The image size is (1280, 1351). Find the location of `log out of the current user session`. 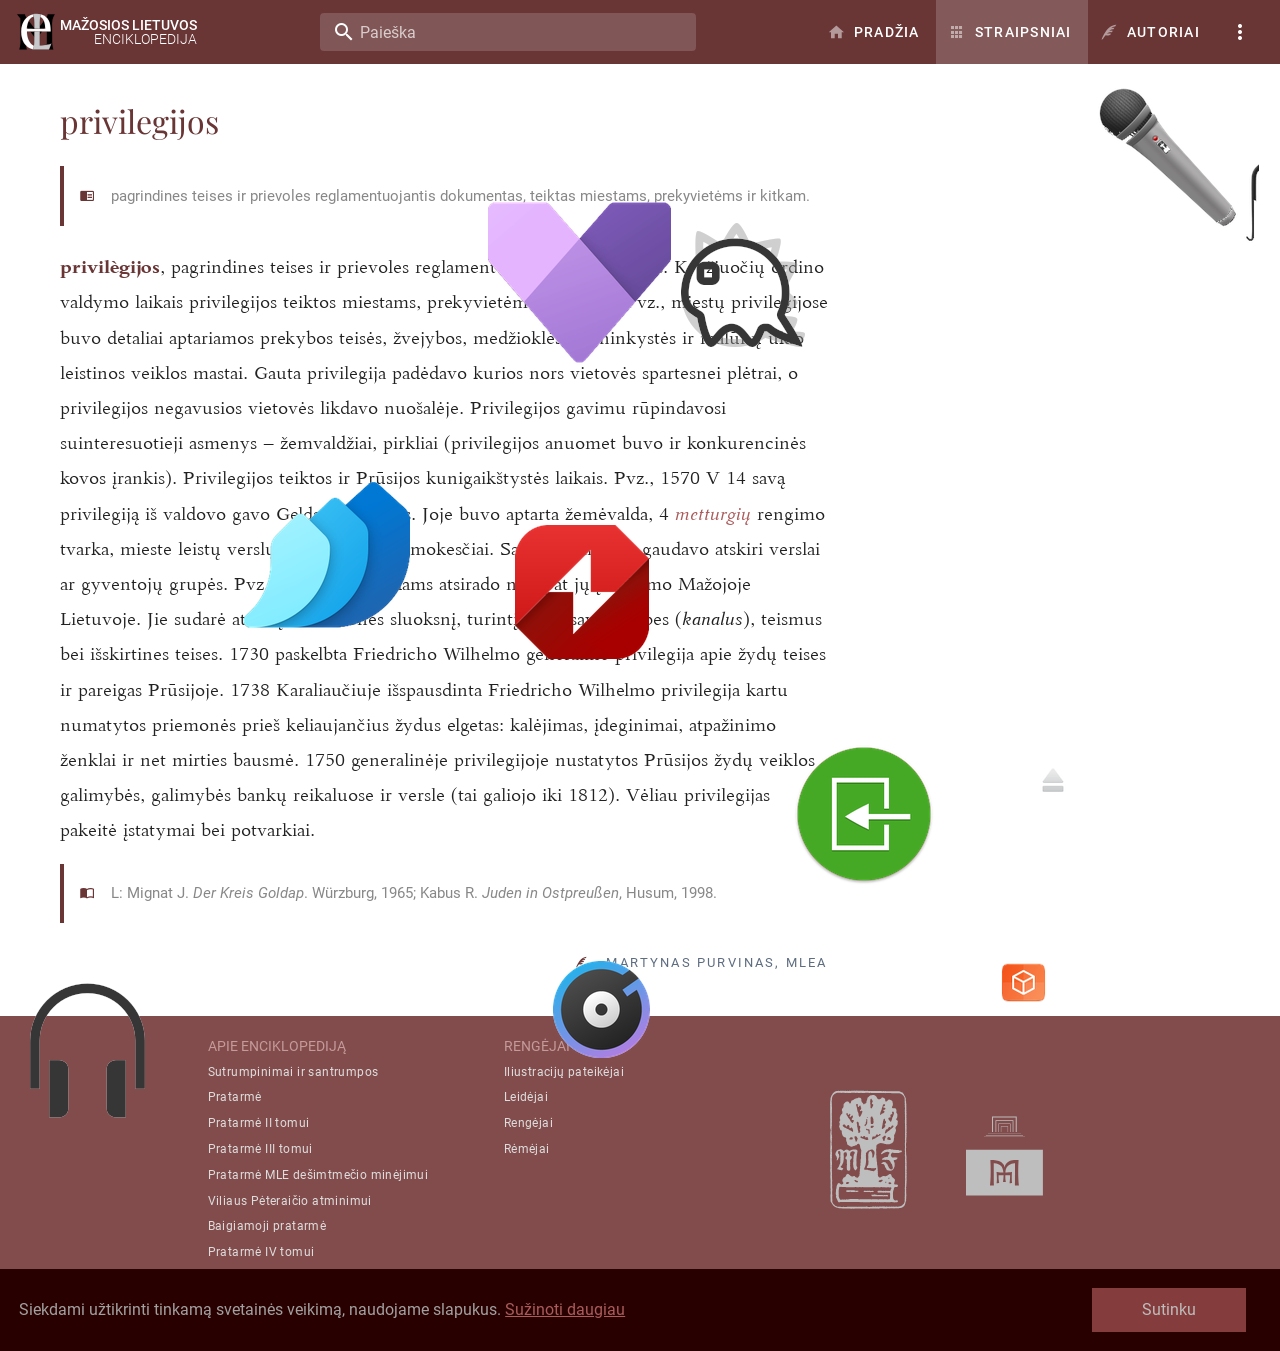

log out of the current user session is located at coordinates (864, 814).